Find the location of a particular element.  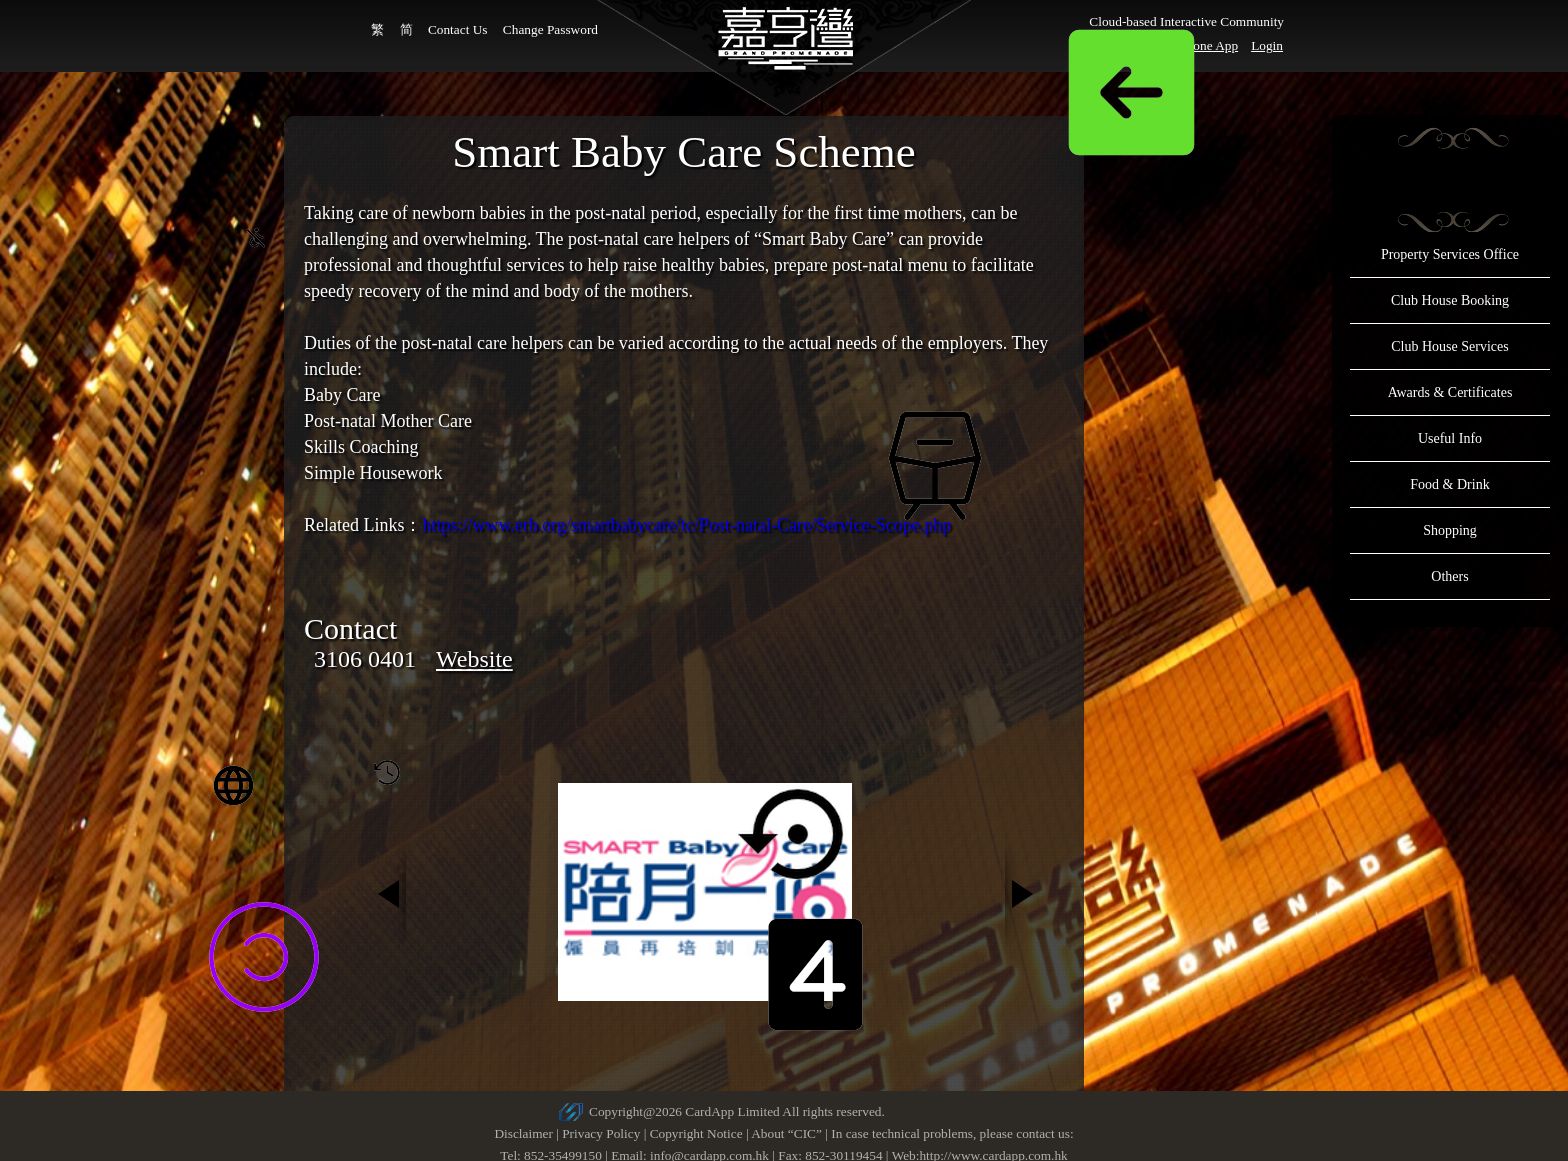

switch to global or worldwide view is located at coordinates (233, 785).